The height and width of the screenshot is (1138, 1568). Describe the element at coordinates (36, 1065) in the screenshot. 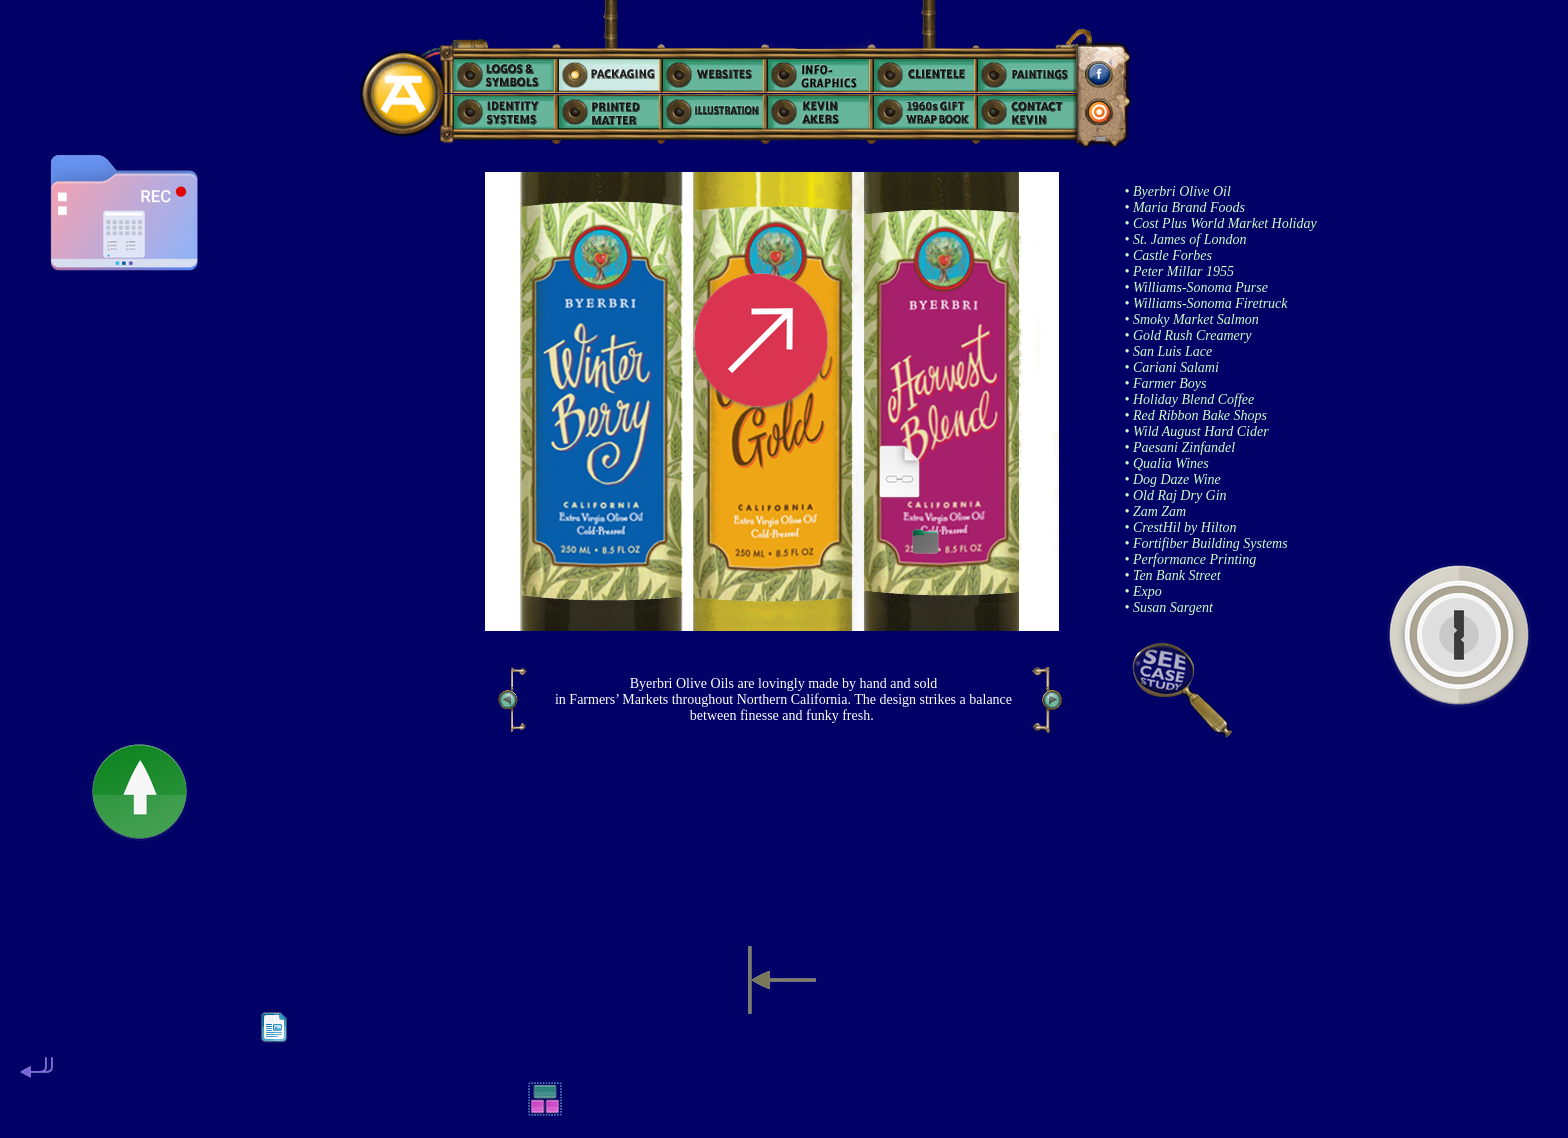

I see `reply to all recipients of an email` at that location.